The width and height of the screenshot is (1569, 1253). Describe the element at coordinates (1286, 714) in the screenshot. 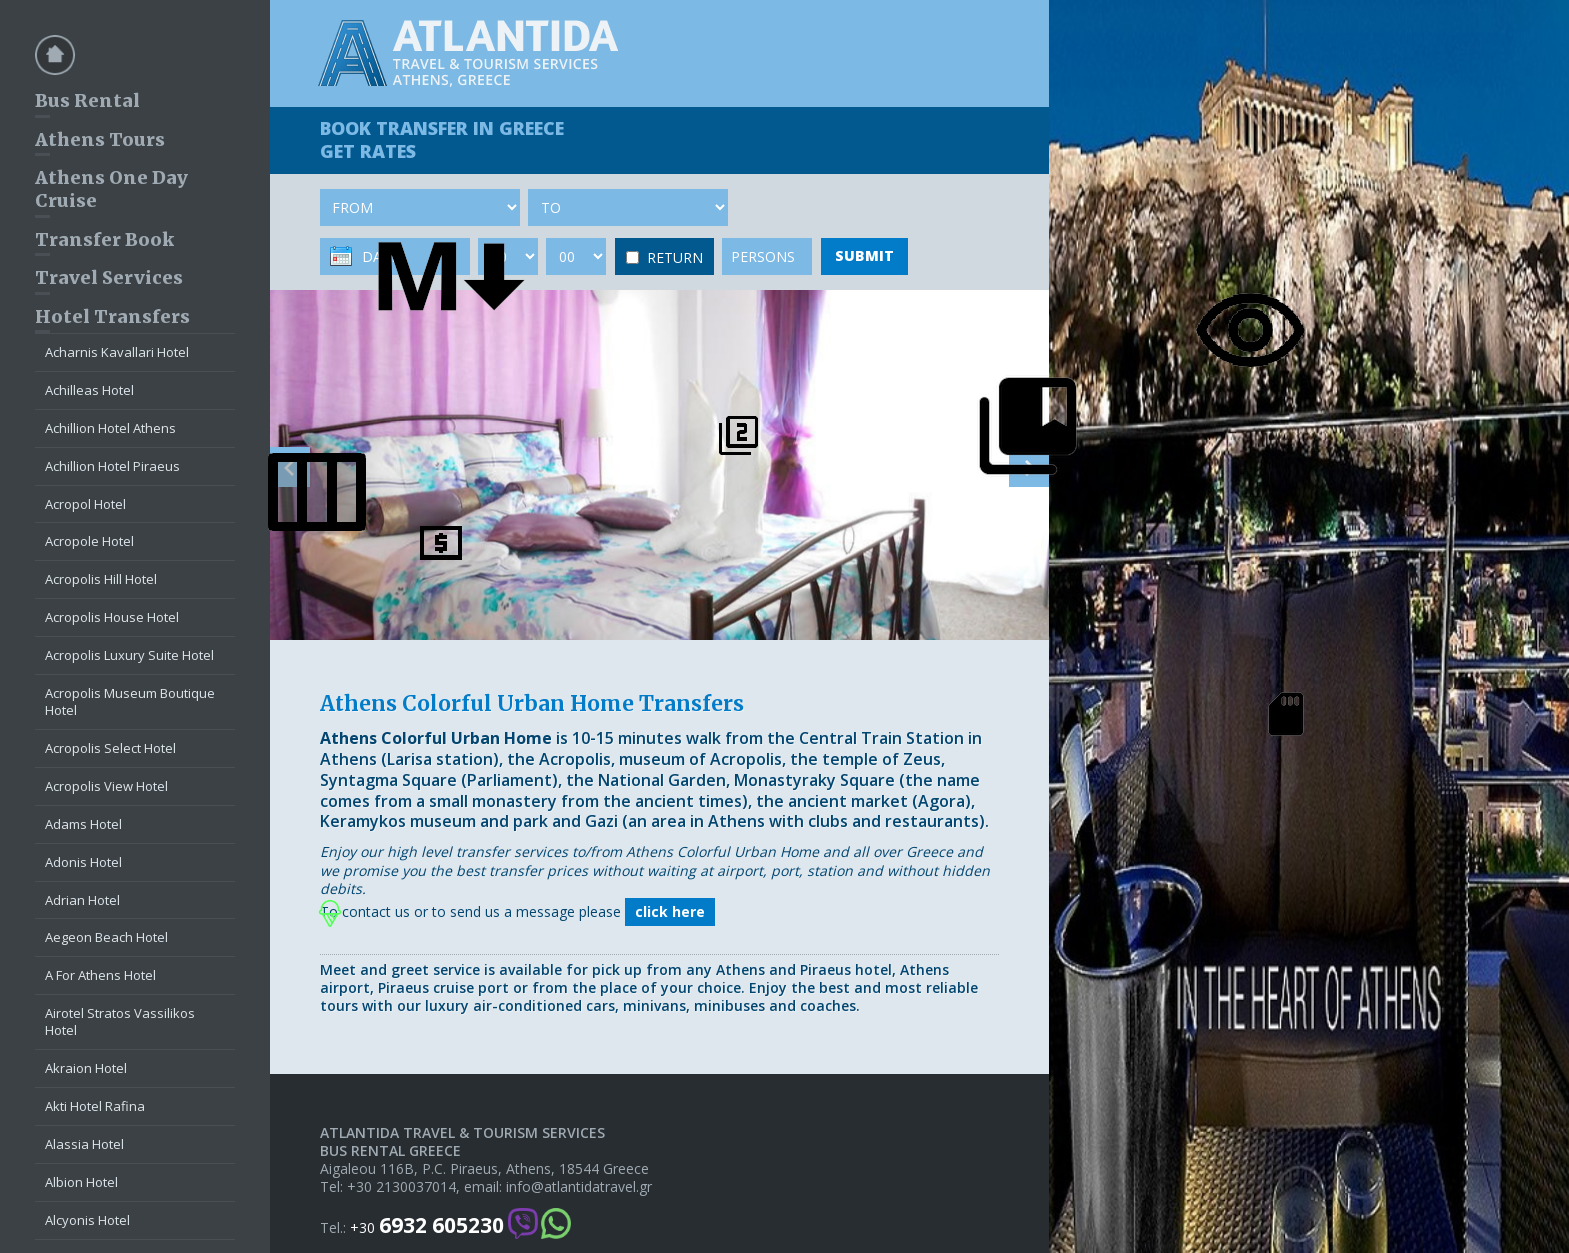

I see `access external storage or sd card` at that location.